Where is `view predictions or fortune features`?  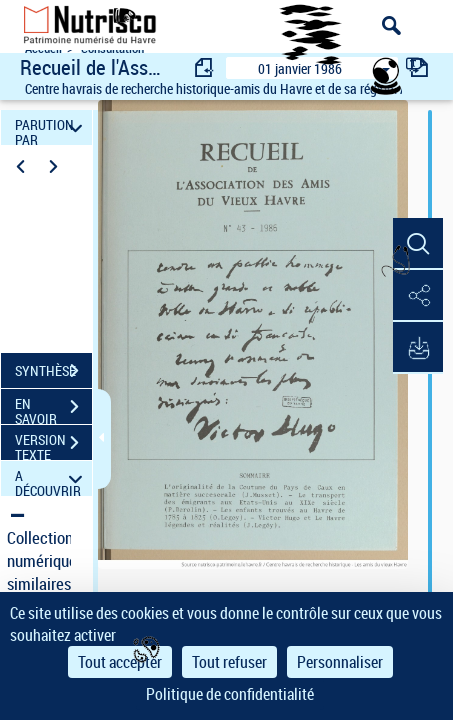
view predictions or fortune features is located at coordinates (386, 76).